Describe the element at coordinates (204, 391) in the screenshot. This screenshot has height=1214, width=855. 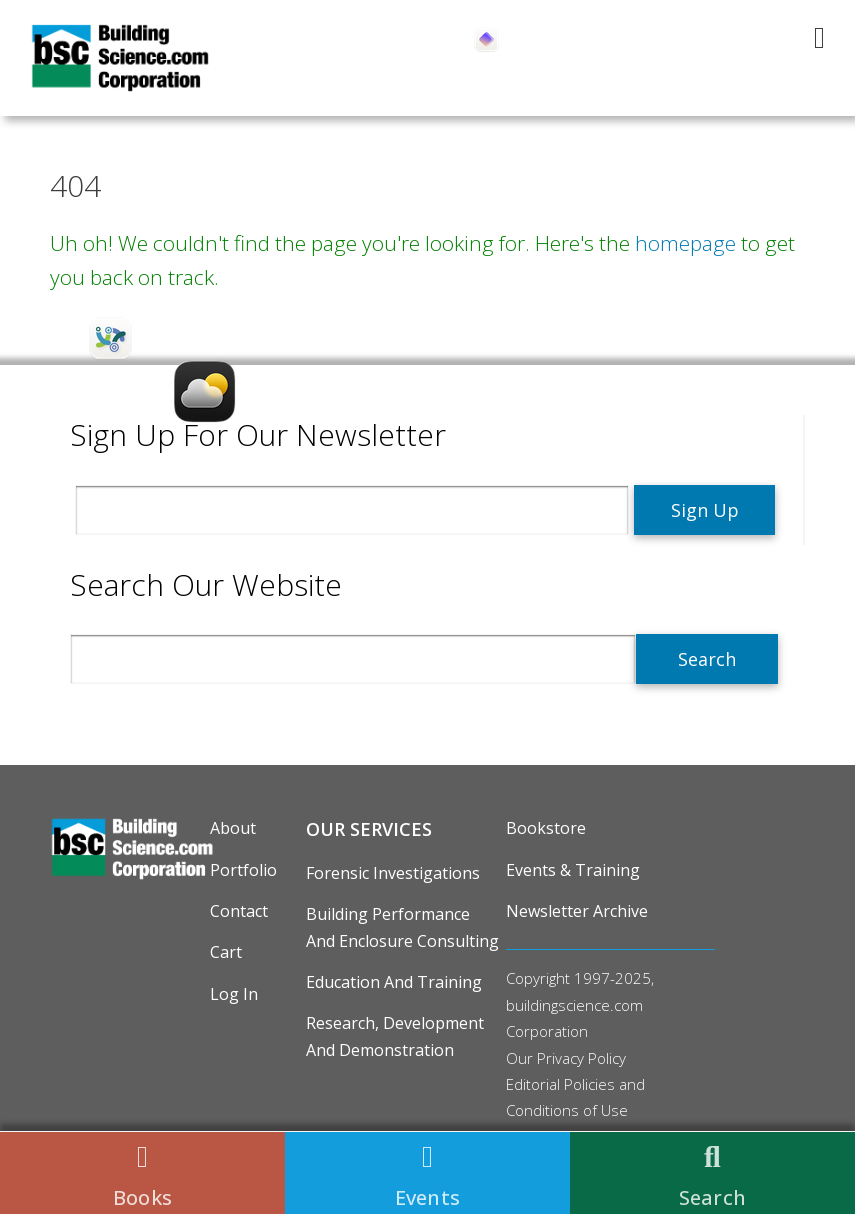
I see `open the weather app` at that location.